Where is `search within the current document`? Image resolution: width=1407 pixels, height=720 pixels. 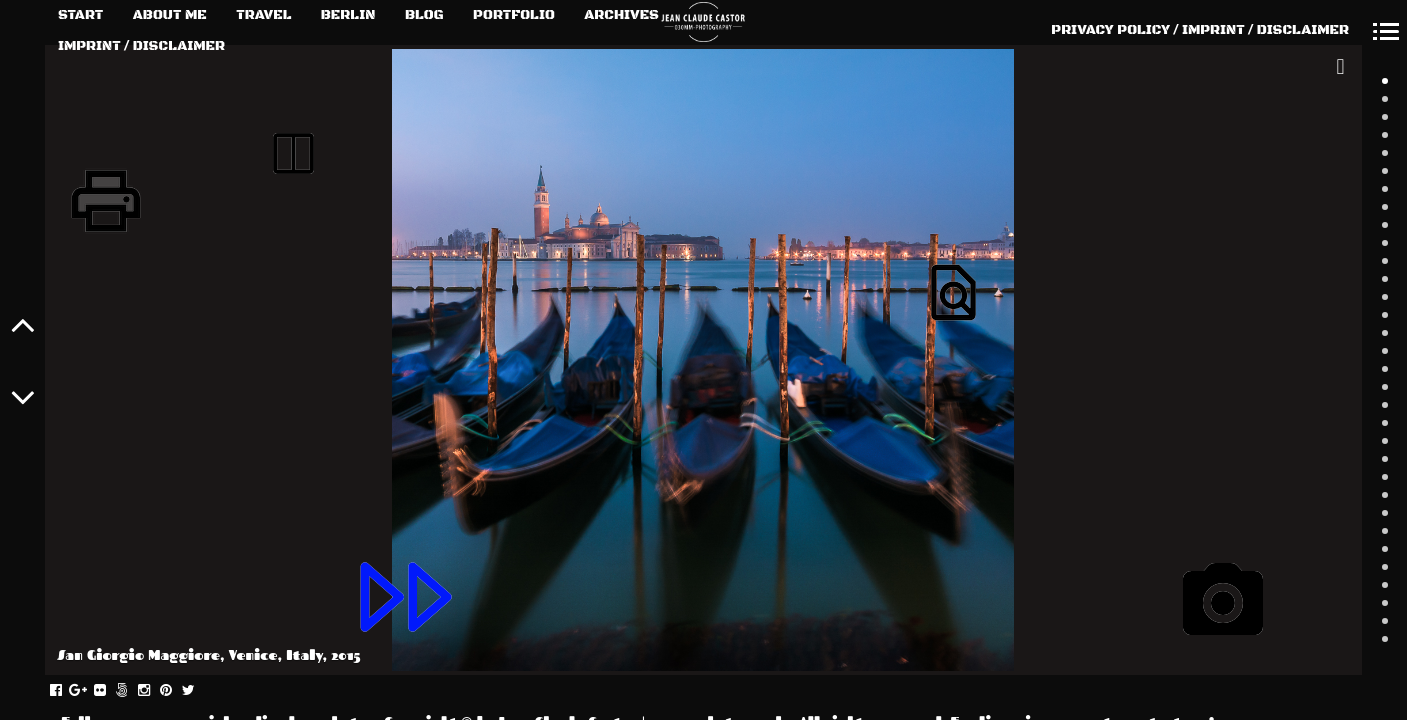
search within the current document is located at coordinates (953, 292).